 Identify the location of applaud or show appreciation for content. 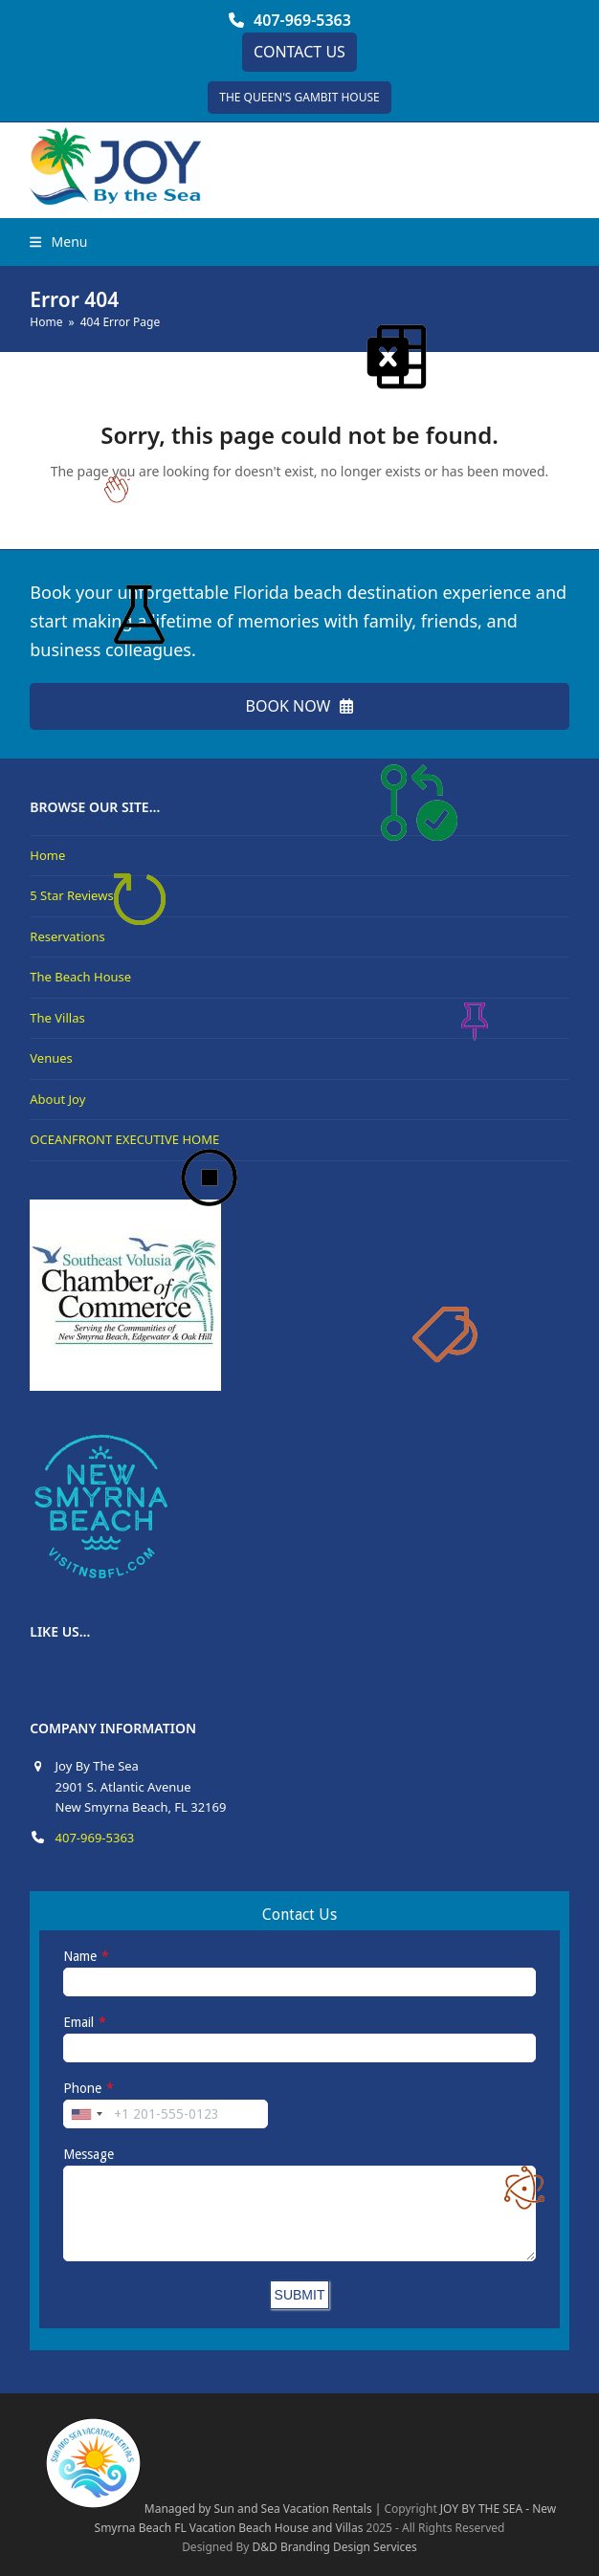
(117, 488).